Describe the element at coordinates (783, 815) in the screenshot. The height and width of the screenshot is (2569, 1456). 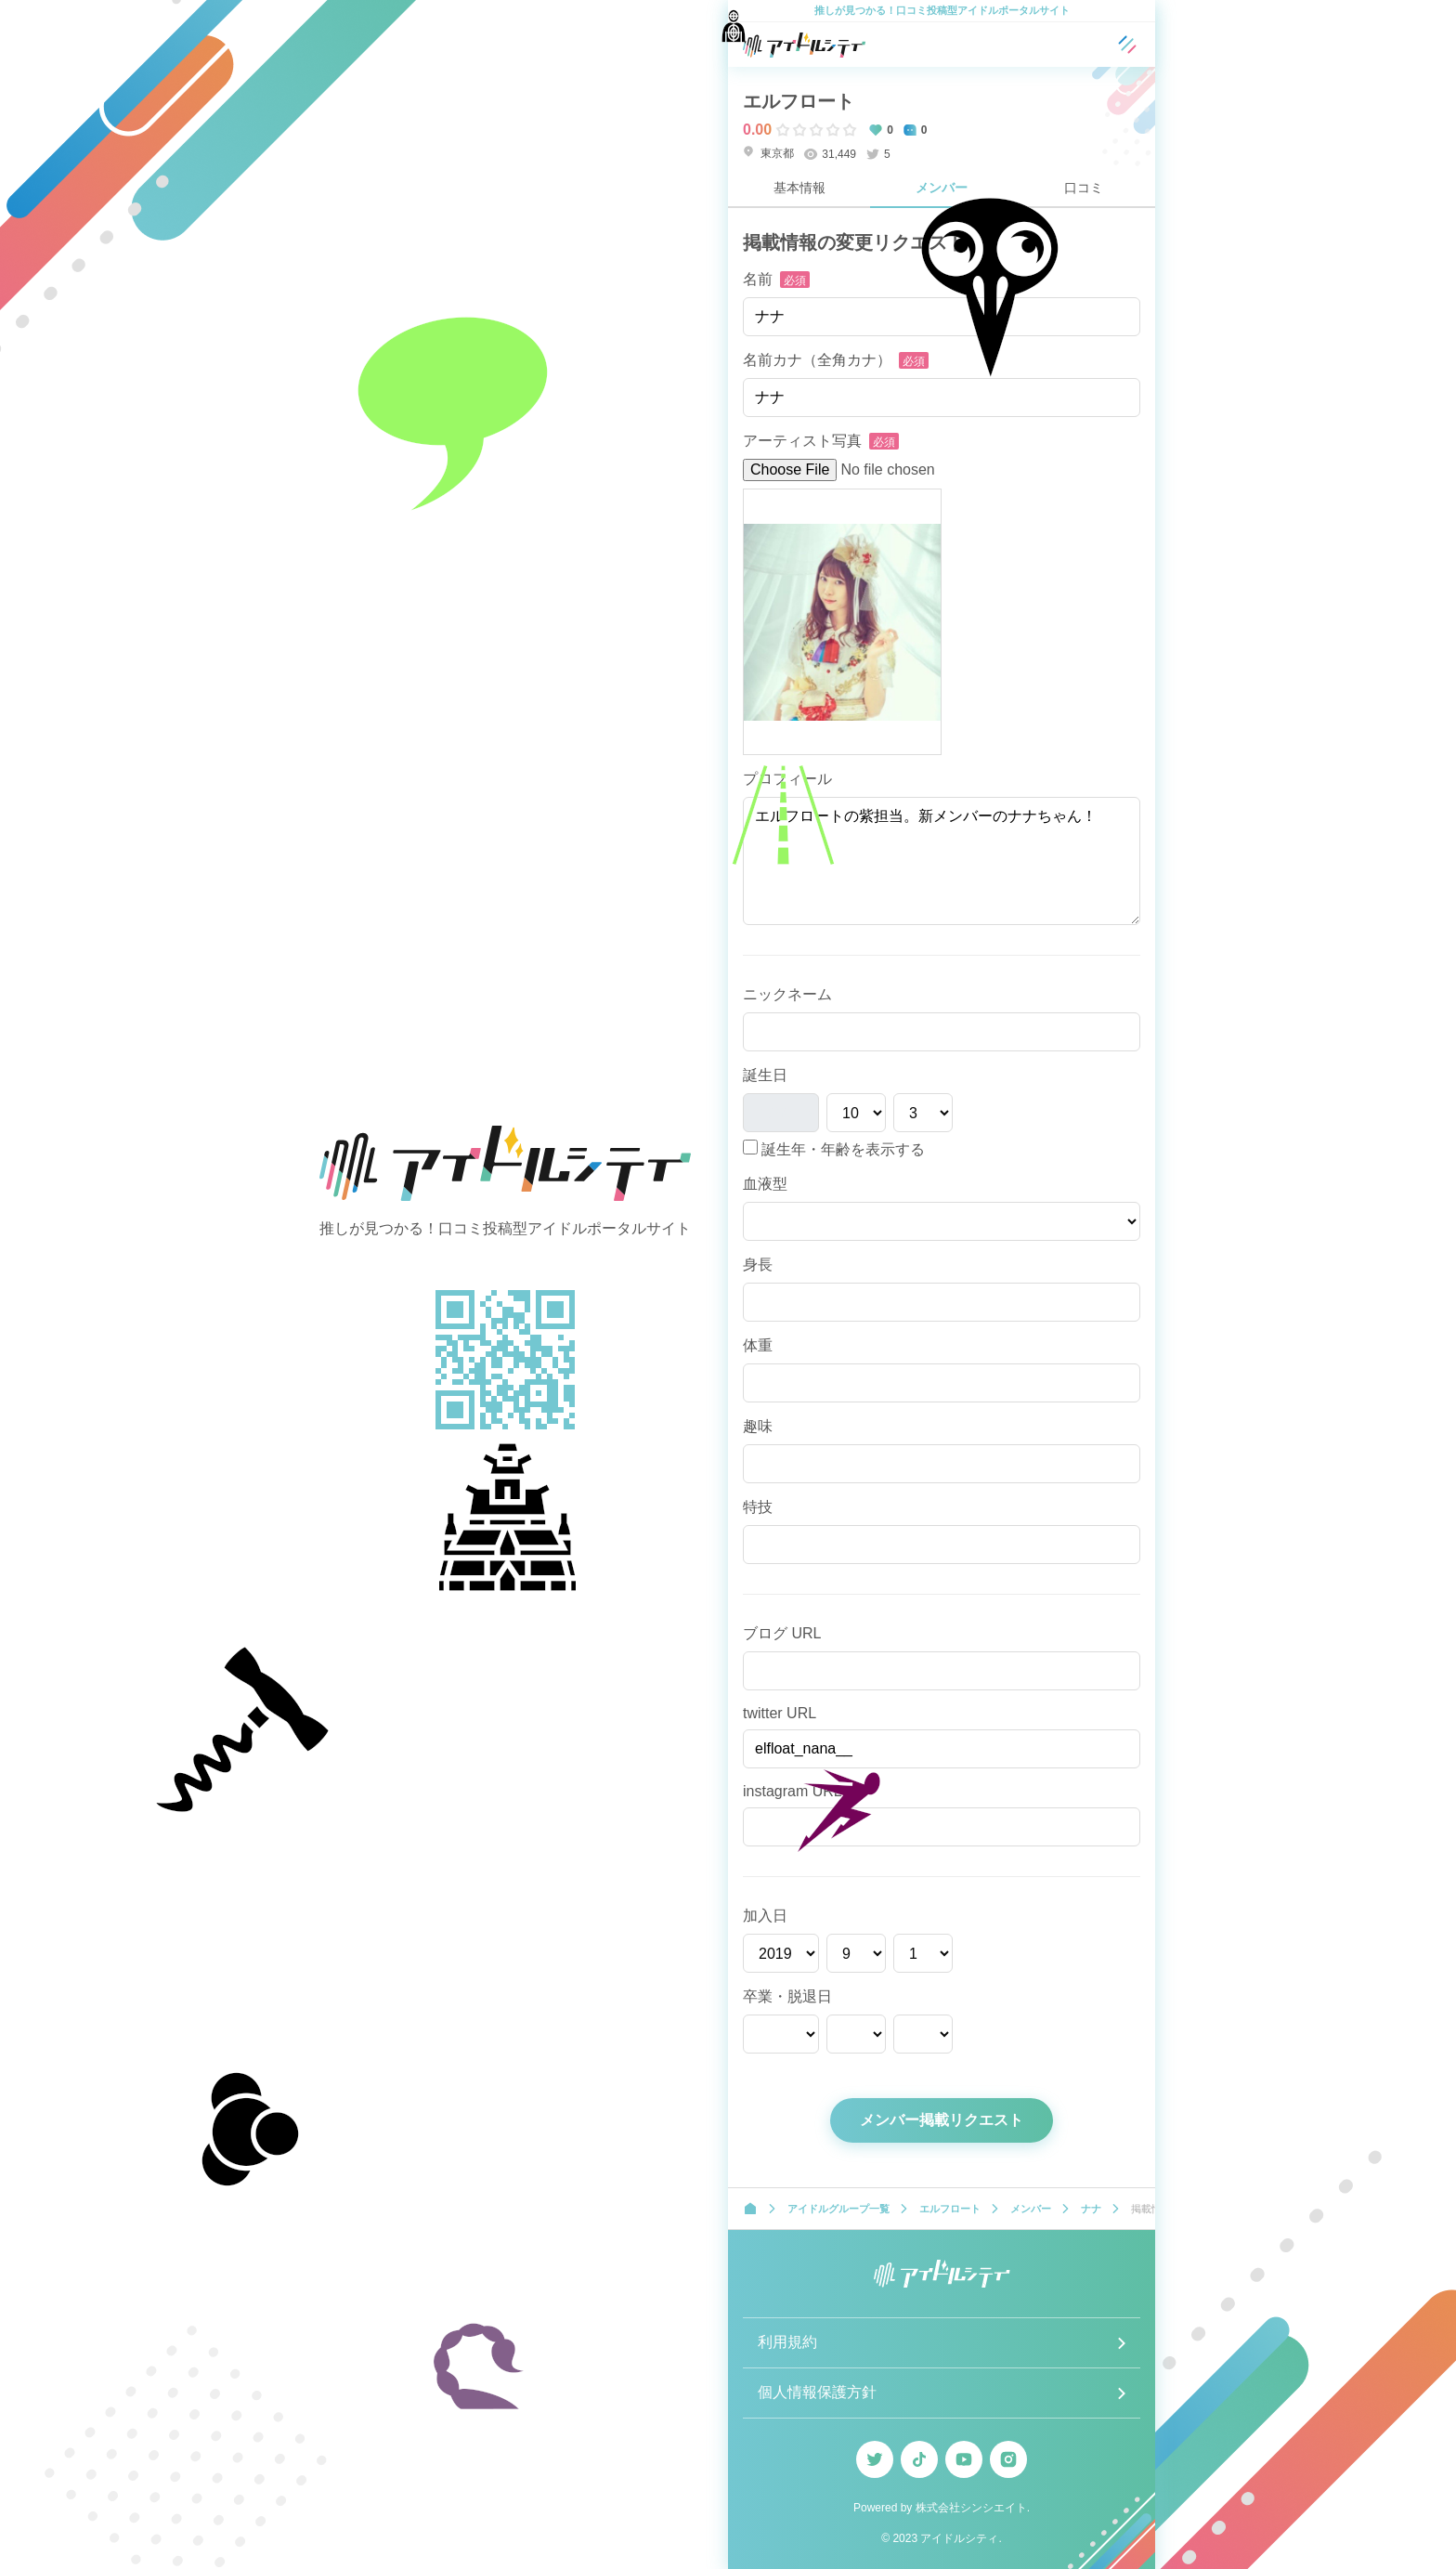
I see `view directions or navigation options` at that location.